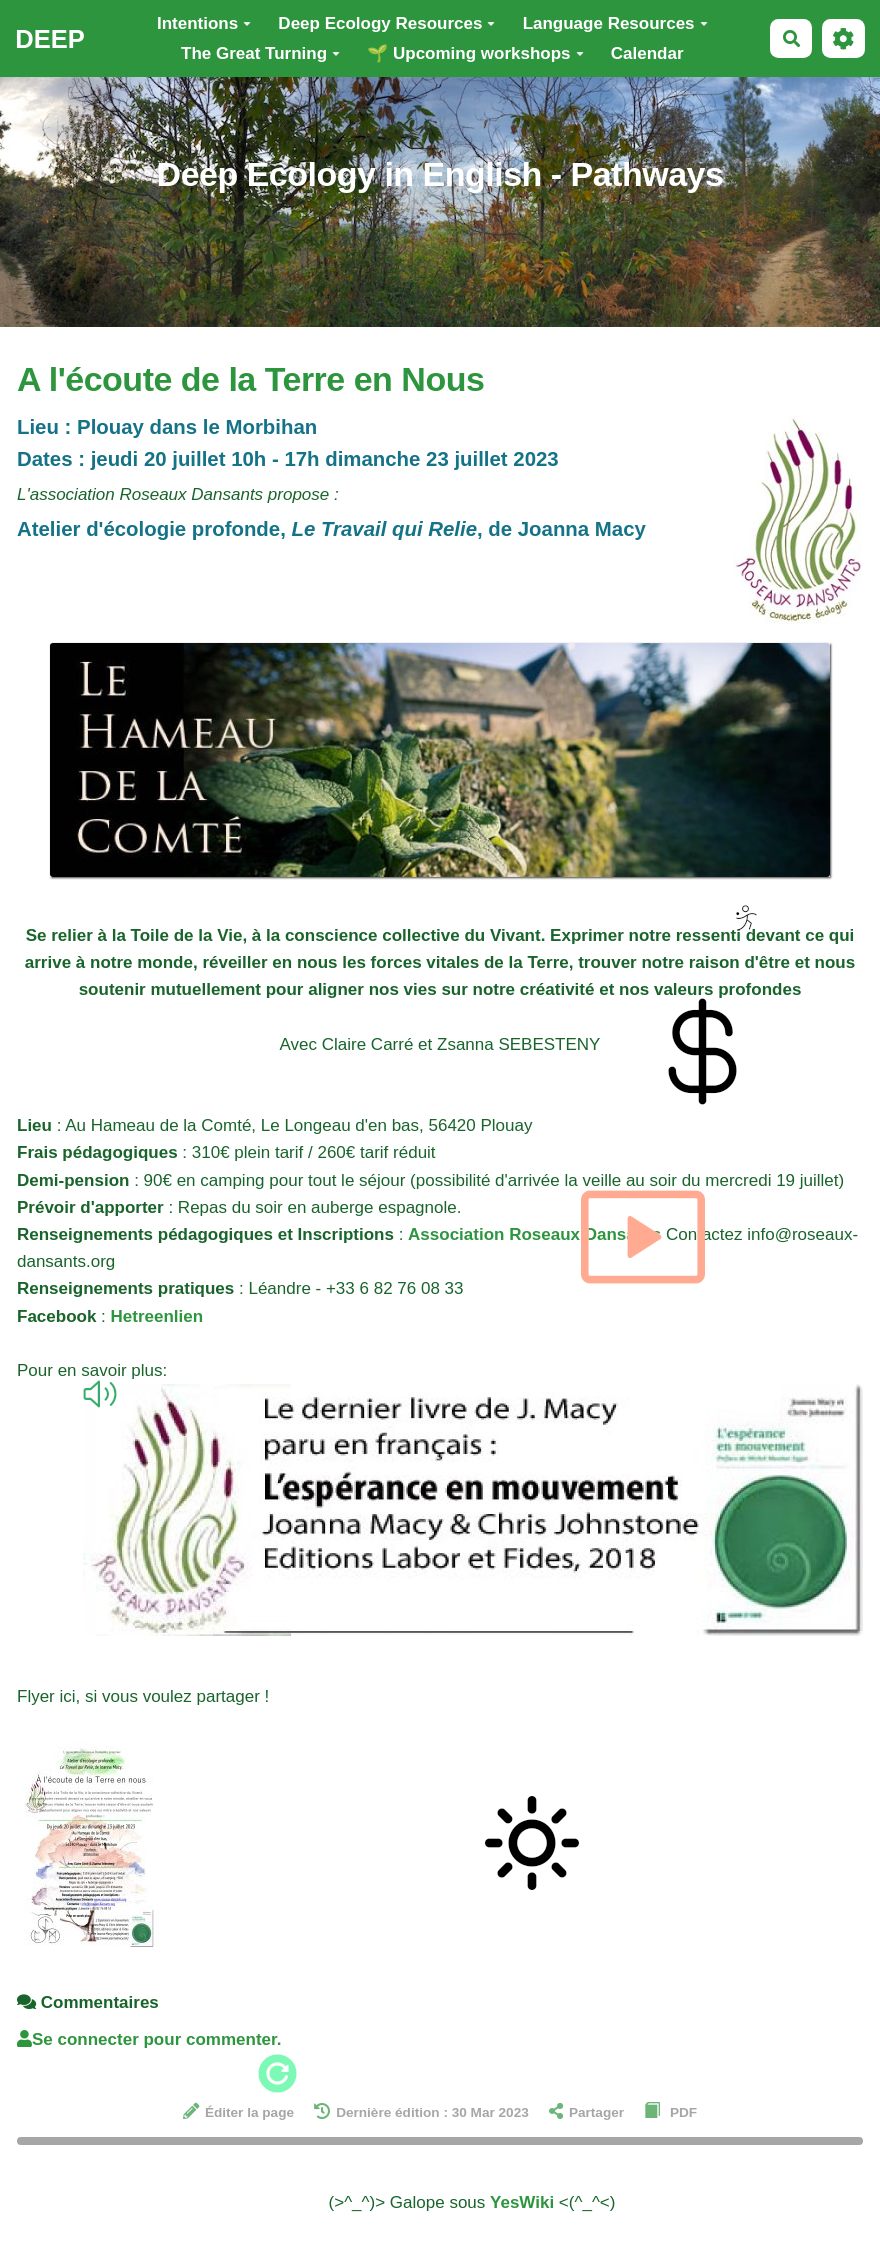 The width and height of the screenshot is (880, 2263). I want to click on throw or toss an item, so click(745, 917).